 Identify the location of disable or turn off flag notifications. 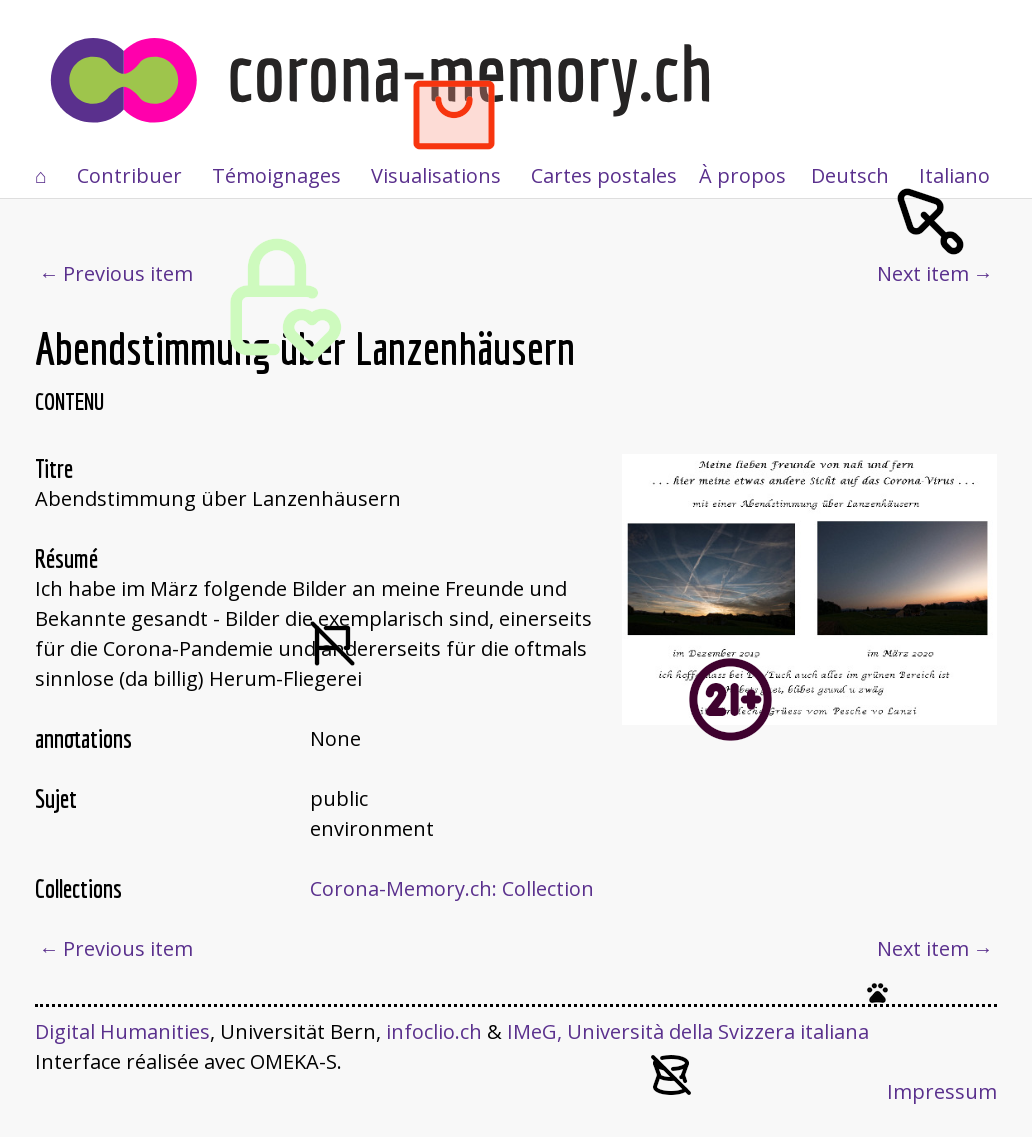
(332, 643).